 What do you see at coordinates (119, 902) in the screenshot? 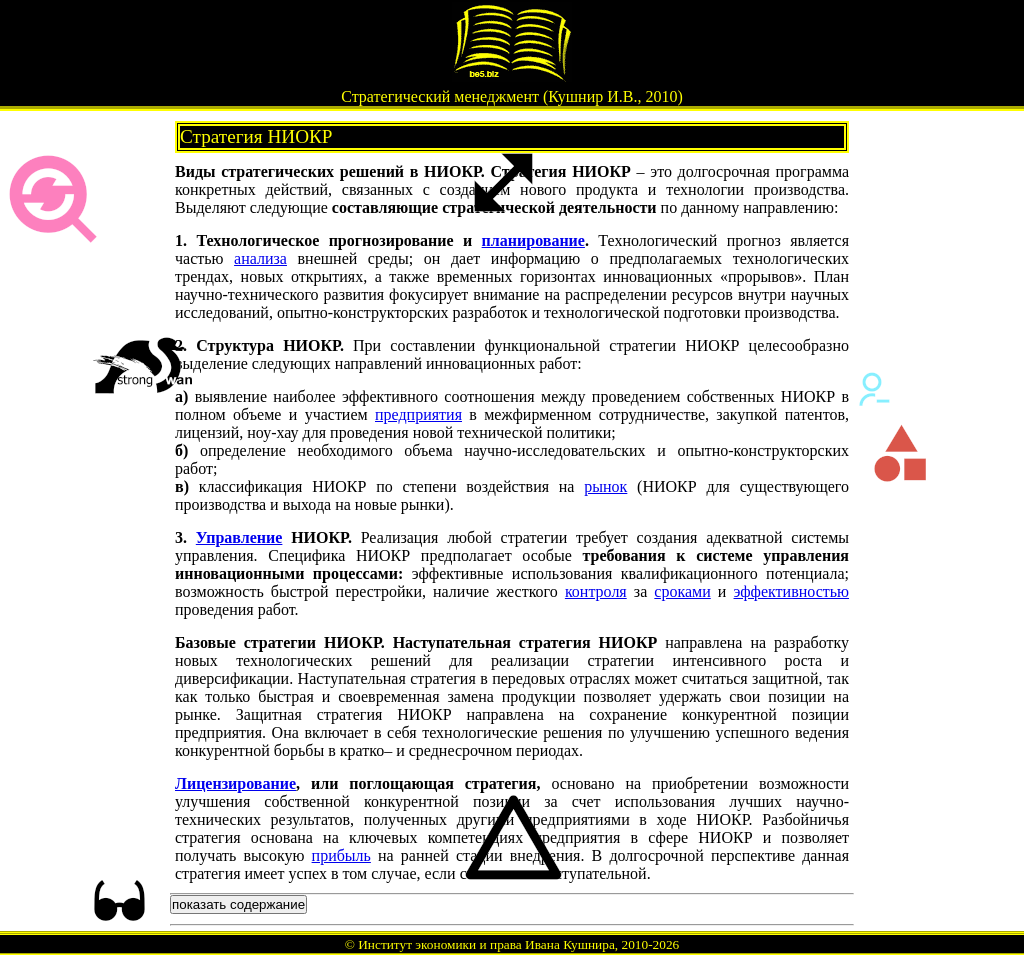
I see `enable reading mode or accessibility features` at bounding box center [119, 902].